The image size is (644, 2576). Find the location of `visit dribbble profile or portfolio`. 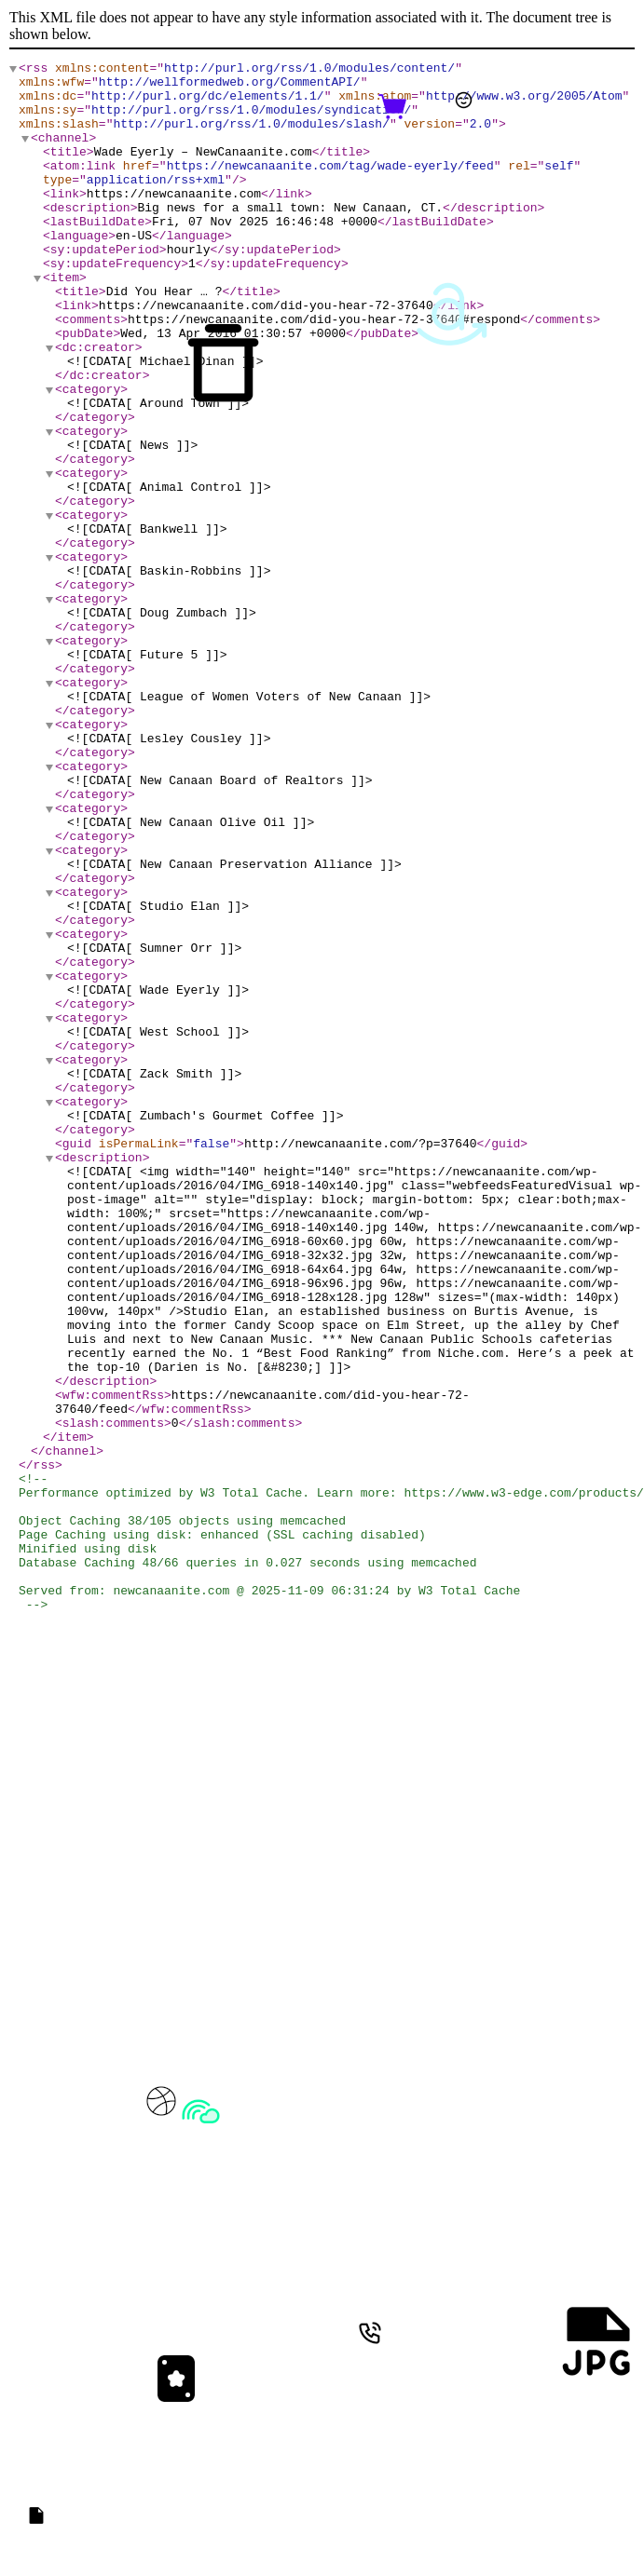

visit dribbble profile or portfolio is located at coordinates (161, 2101).